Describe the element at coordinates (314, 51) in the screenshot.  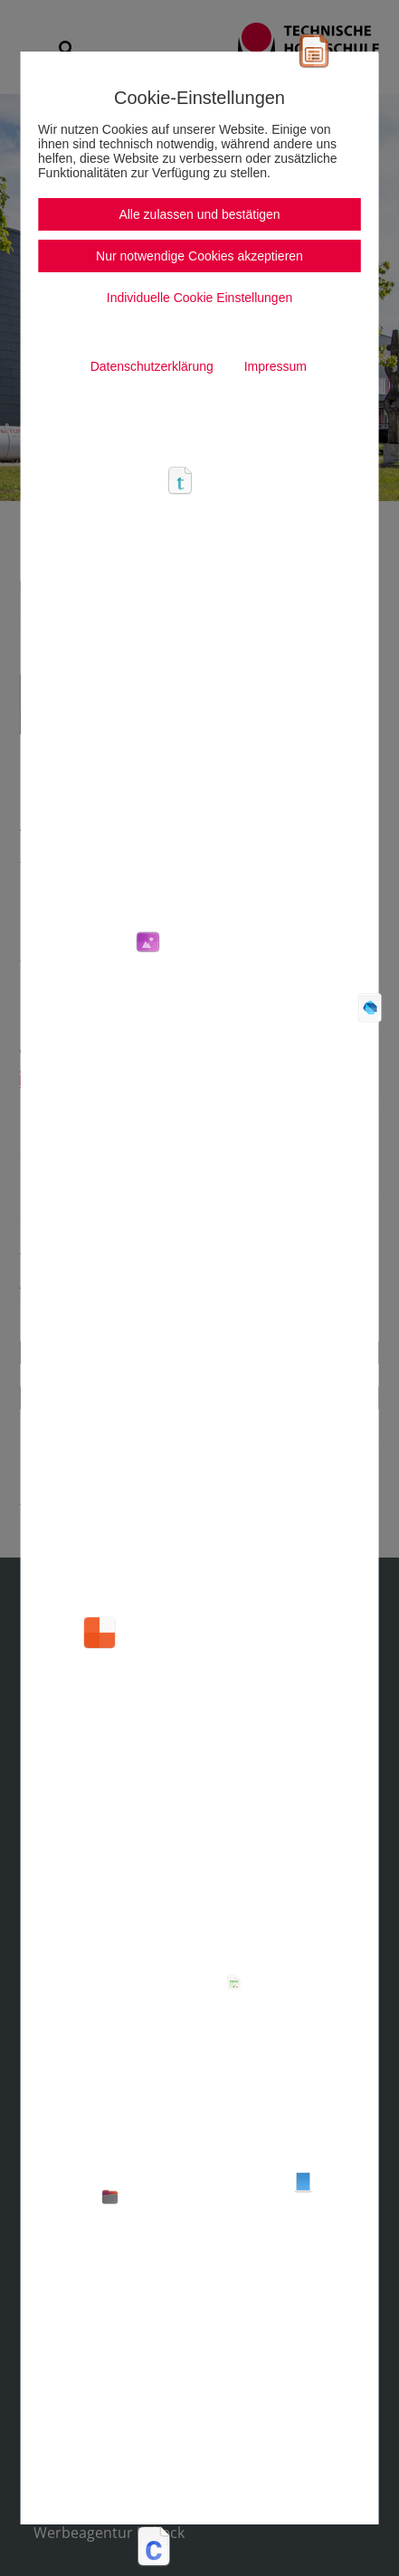
I see `libreoffice impress presentation file` at that location.